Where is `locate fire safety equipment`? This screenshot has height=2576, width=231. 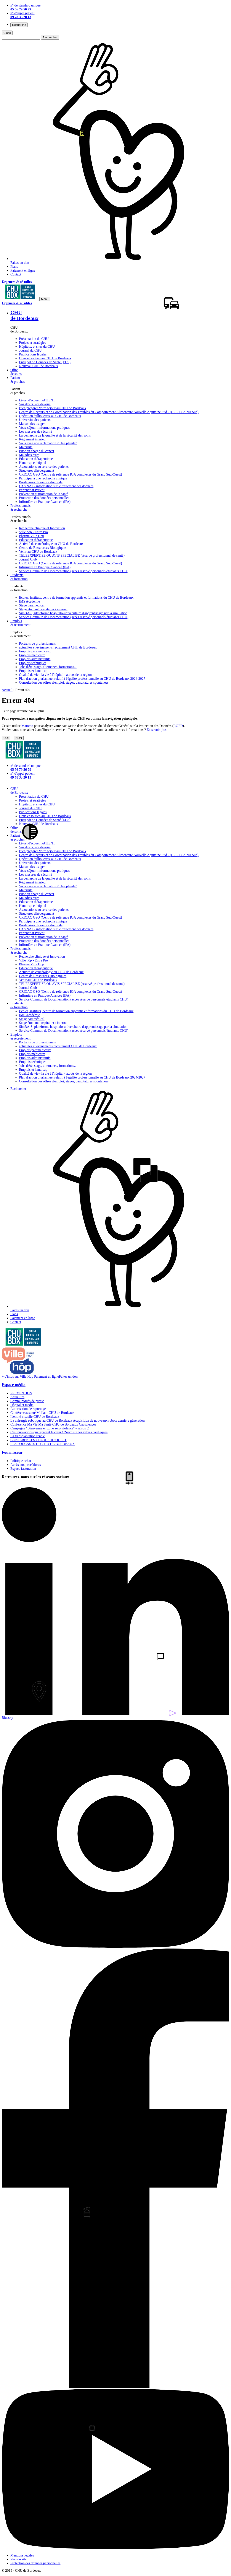
locate fire safety equipment is located at coordinates (87, 2213).